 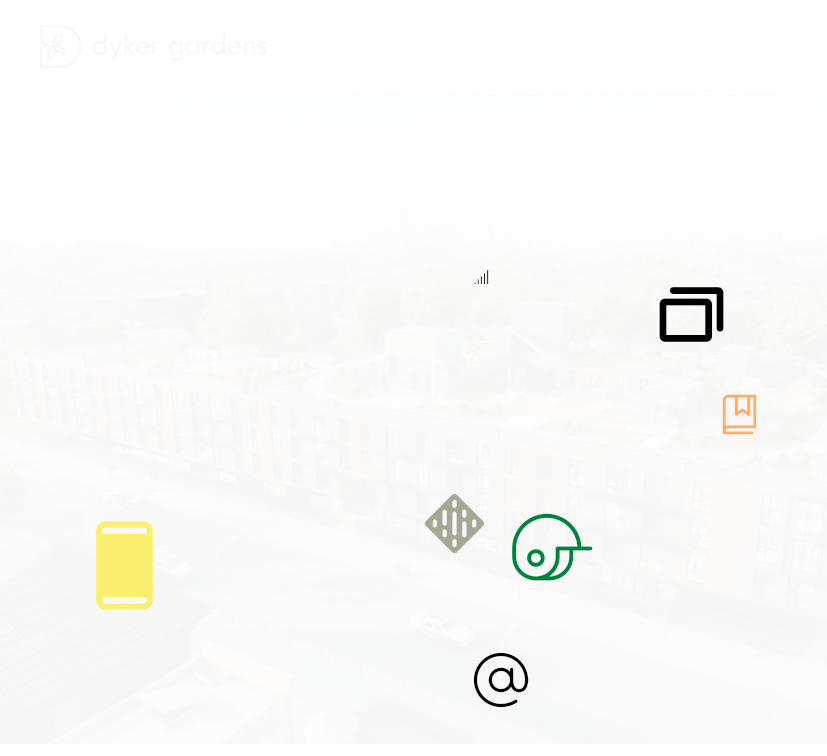 I want to click on view stacked cards or layers, so click(x=691, y=314).